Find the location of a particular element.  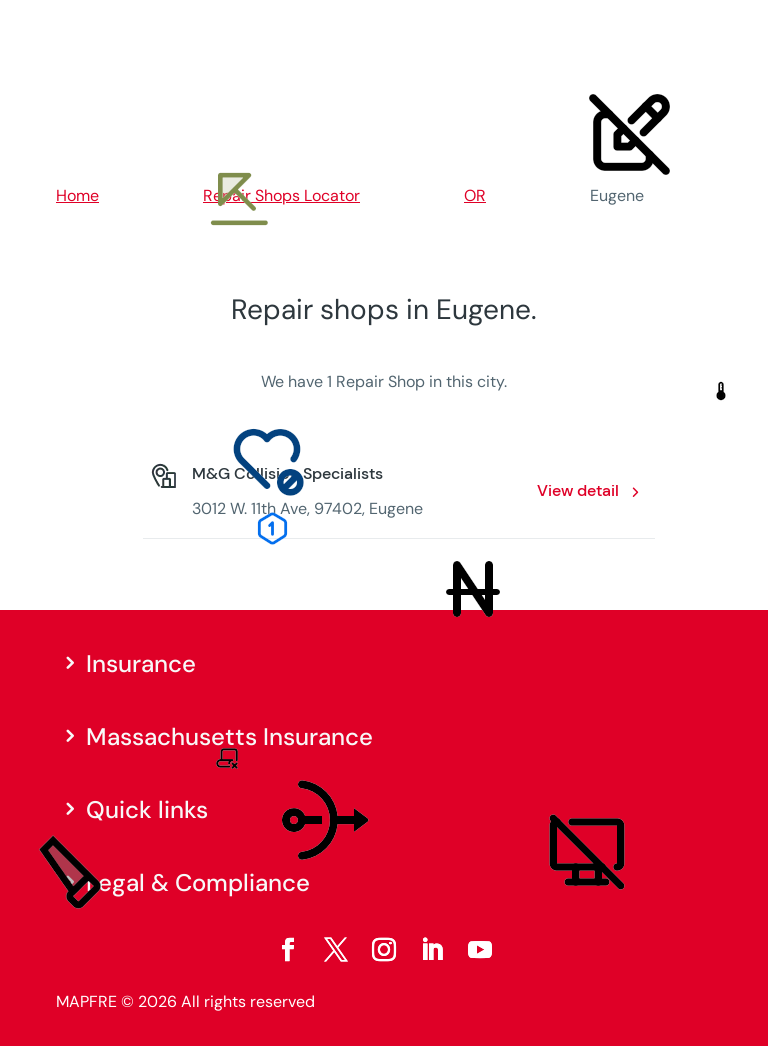

desktop display is unavailable or disconnected is located at coordinates (587, 852).